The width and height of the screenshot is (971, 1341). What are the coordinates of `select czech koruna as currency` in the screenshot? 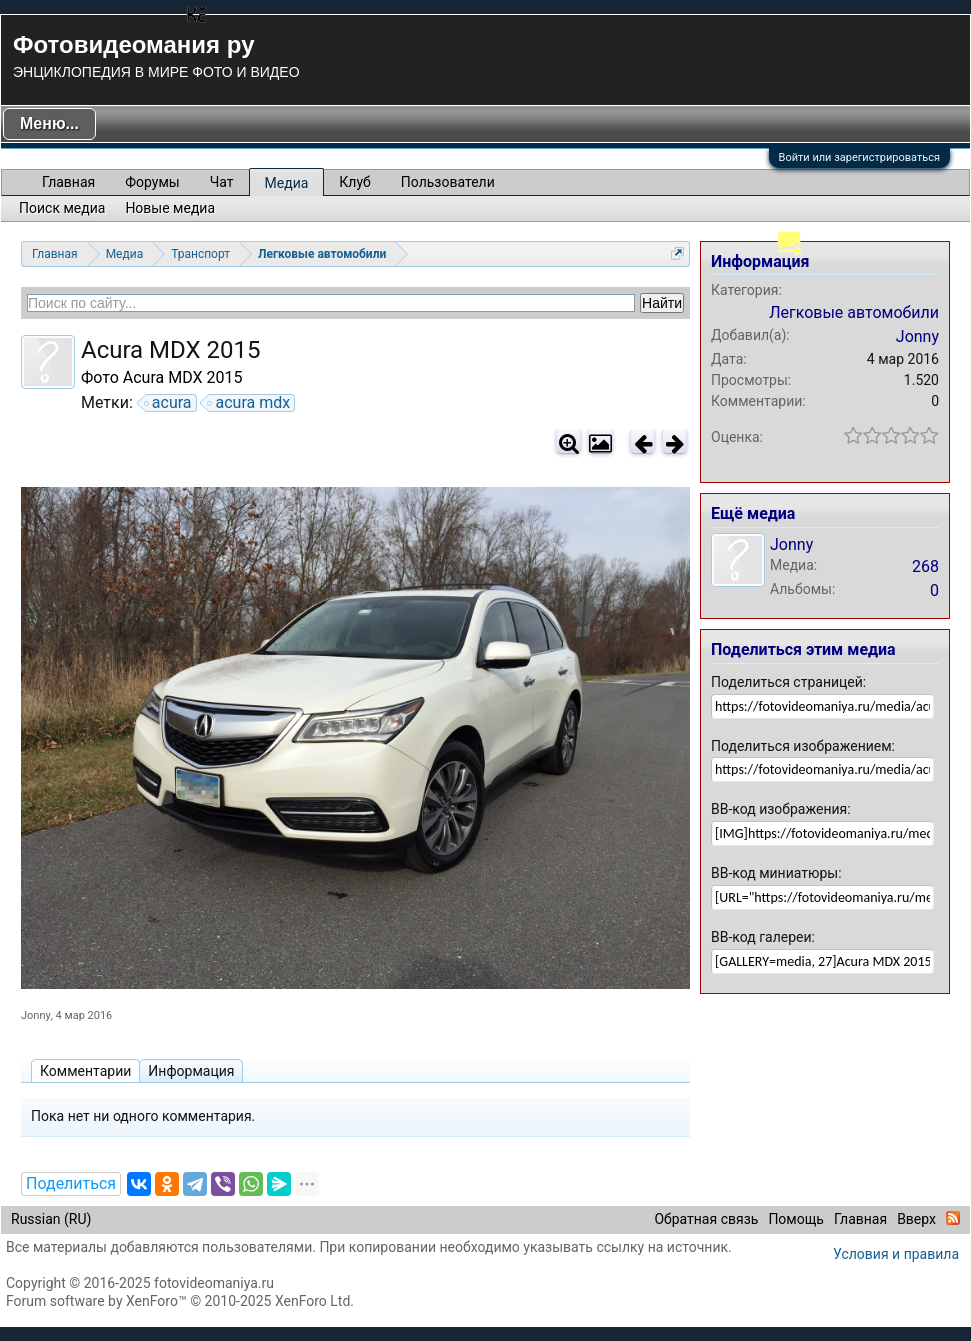 It's located at (196, 14).